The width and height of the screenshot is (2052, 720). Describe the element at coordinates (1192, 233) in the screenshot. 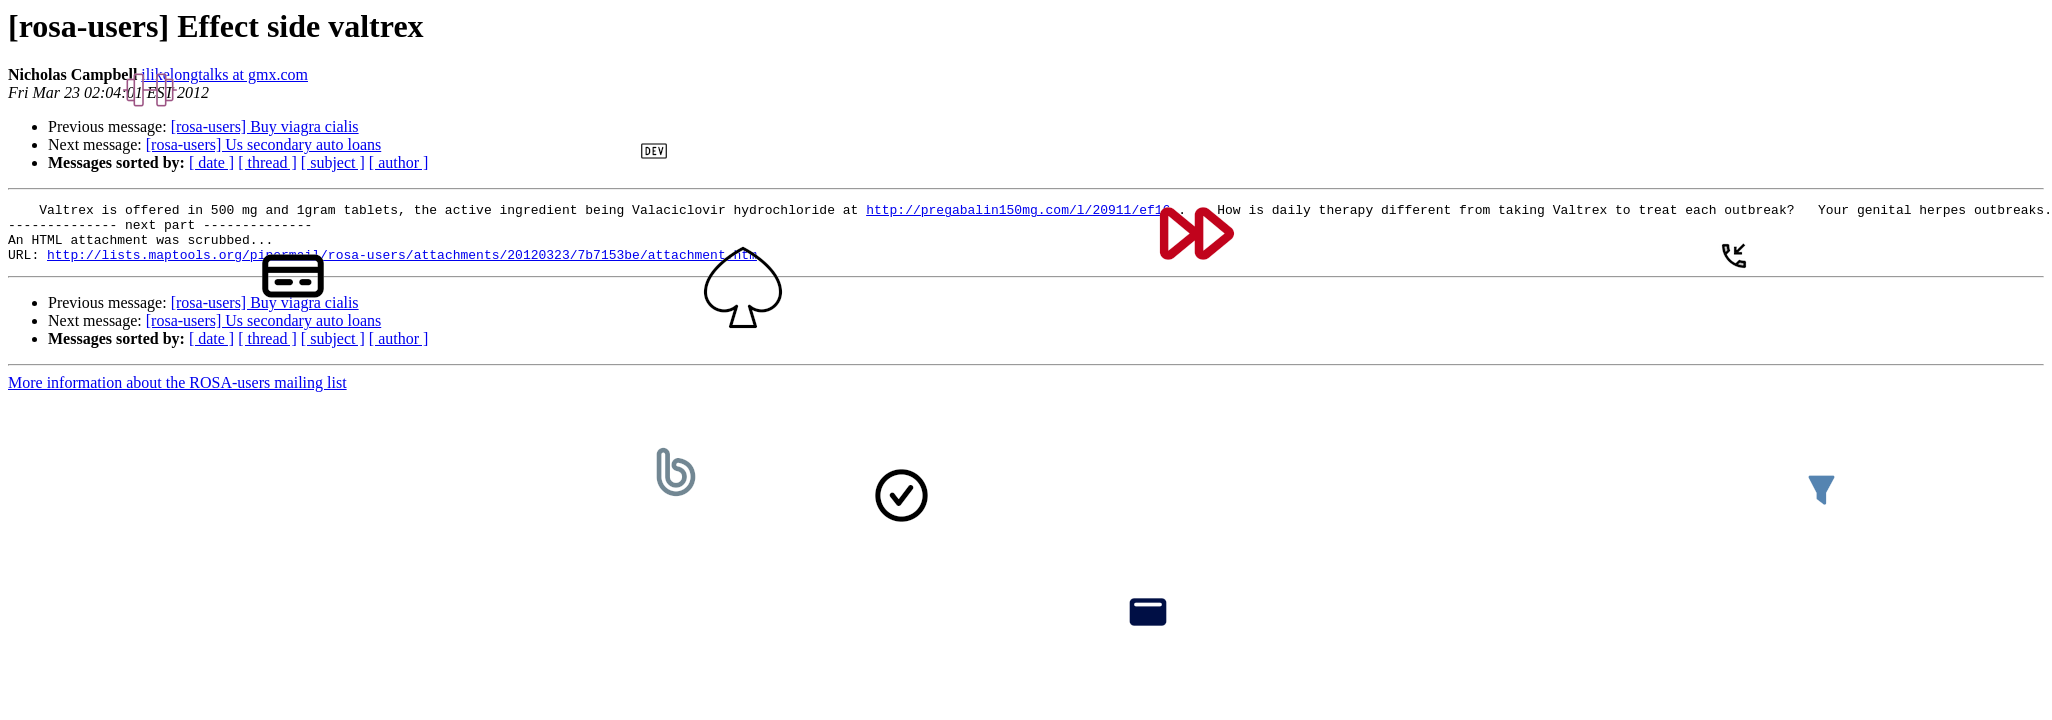

I see `fast forward media playback` at that location.